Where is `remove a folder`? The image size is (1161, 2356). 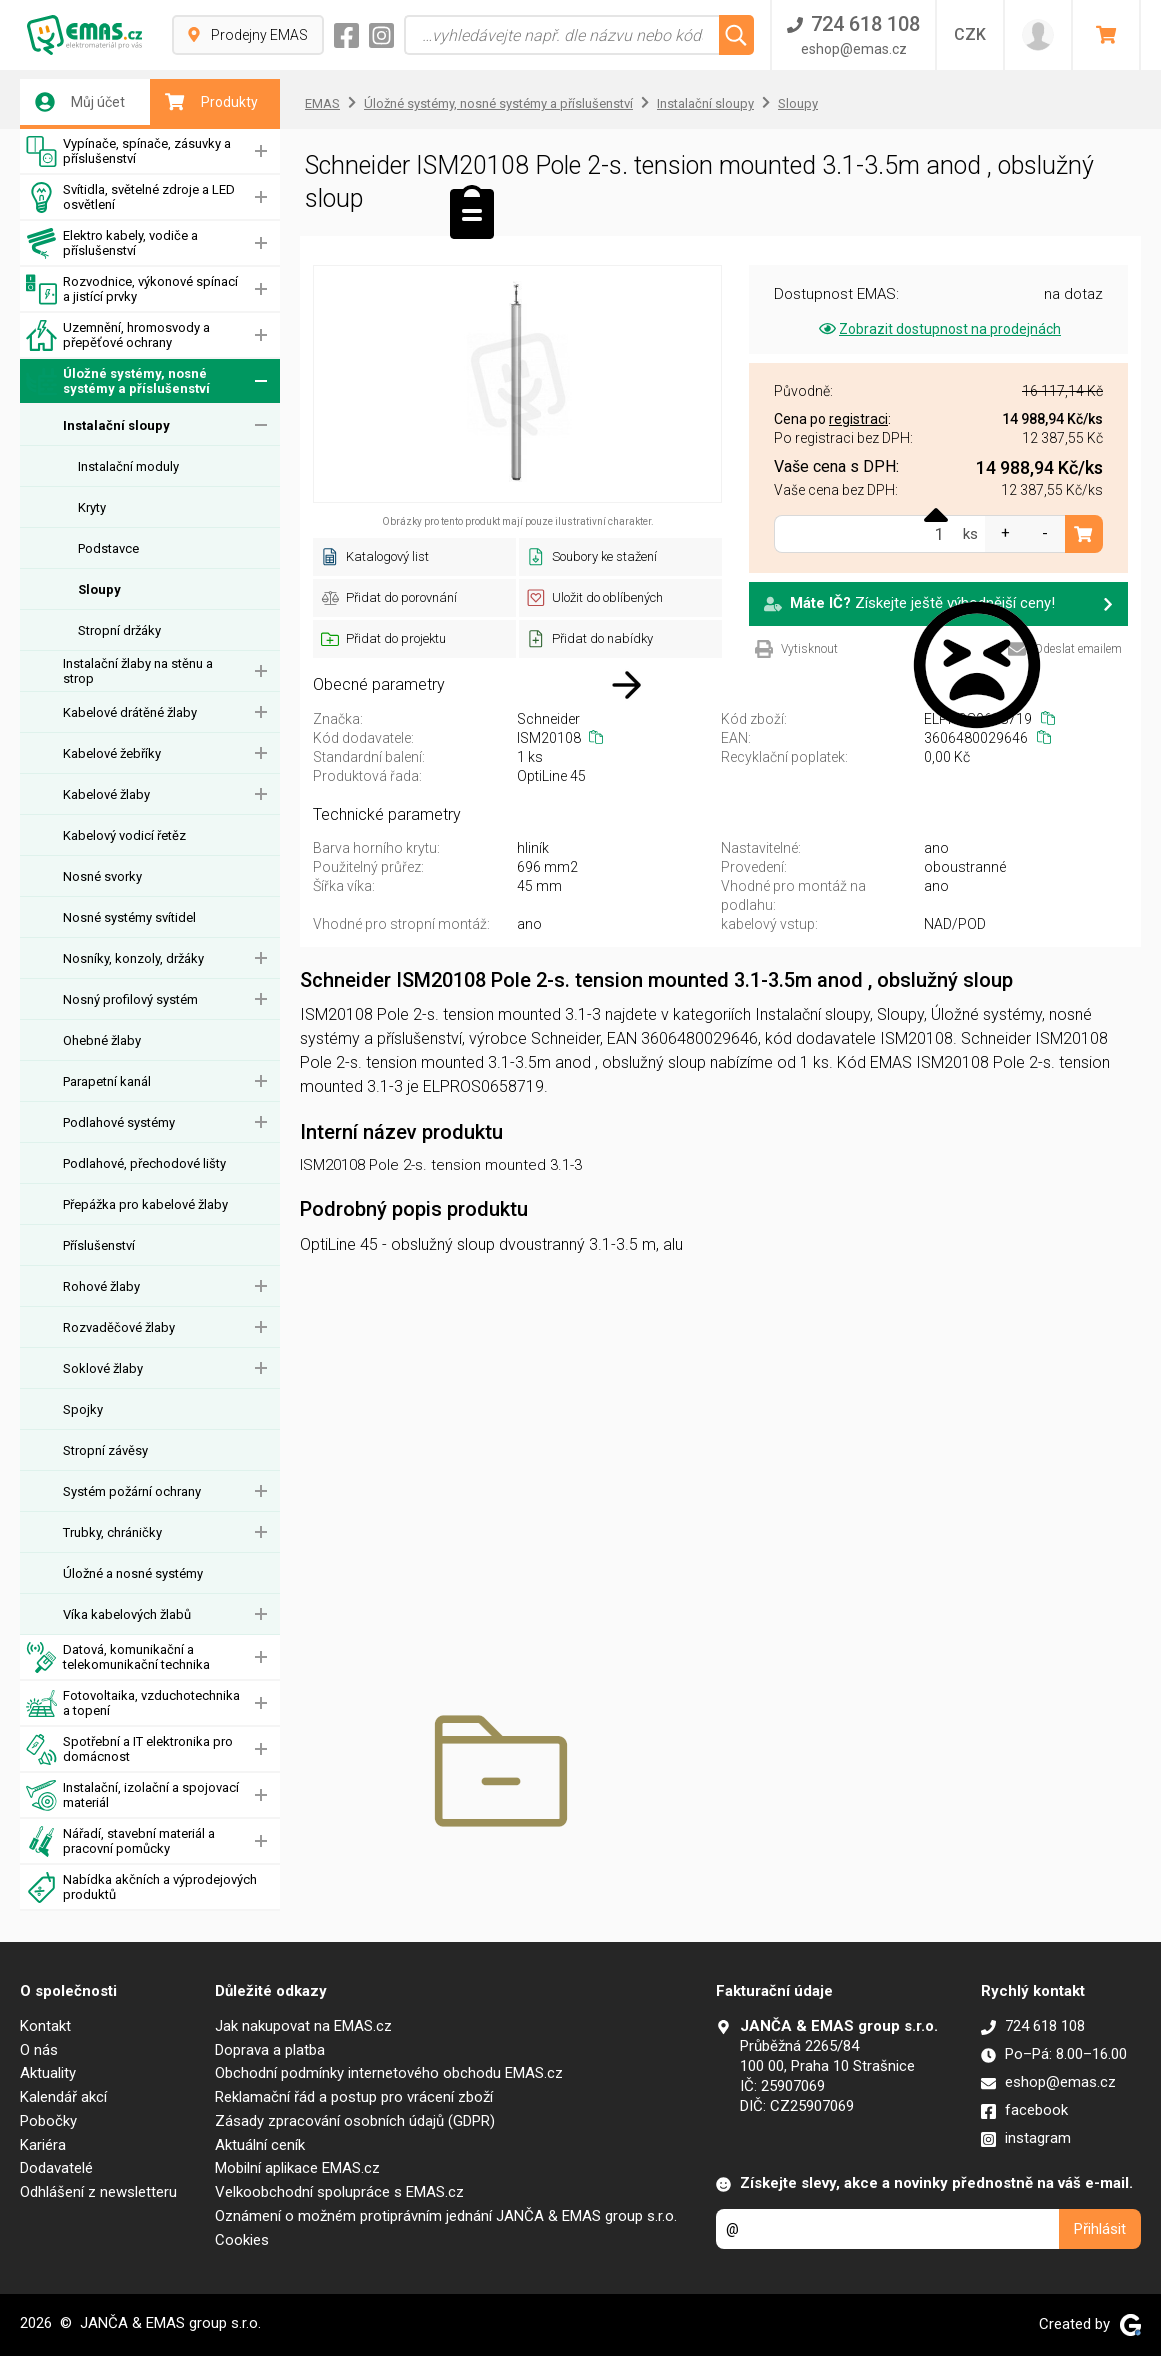
remove a folder is located at coordinates (501, 1771).